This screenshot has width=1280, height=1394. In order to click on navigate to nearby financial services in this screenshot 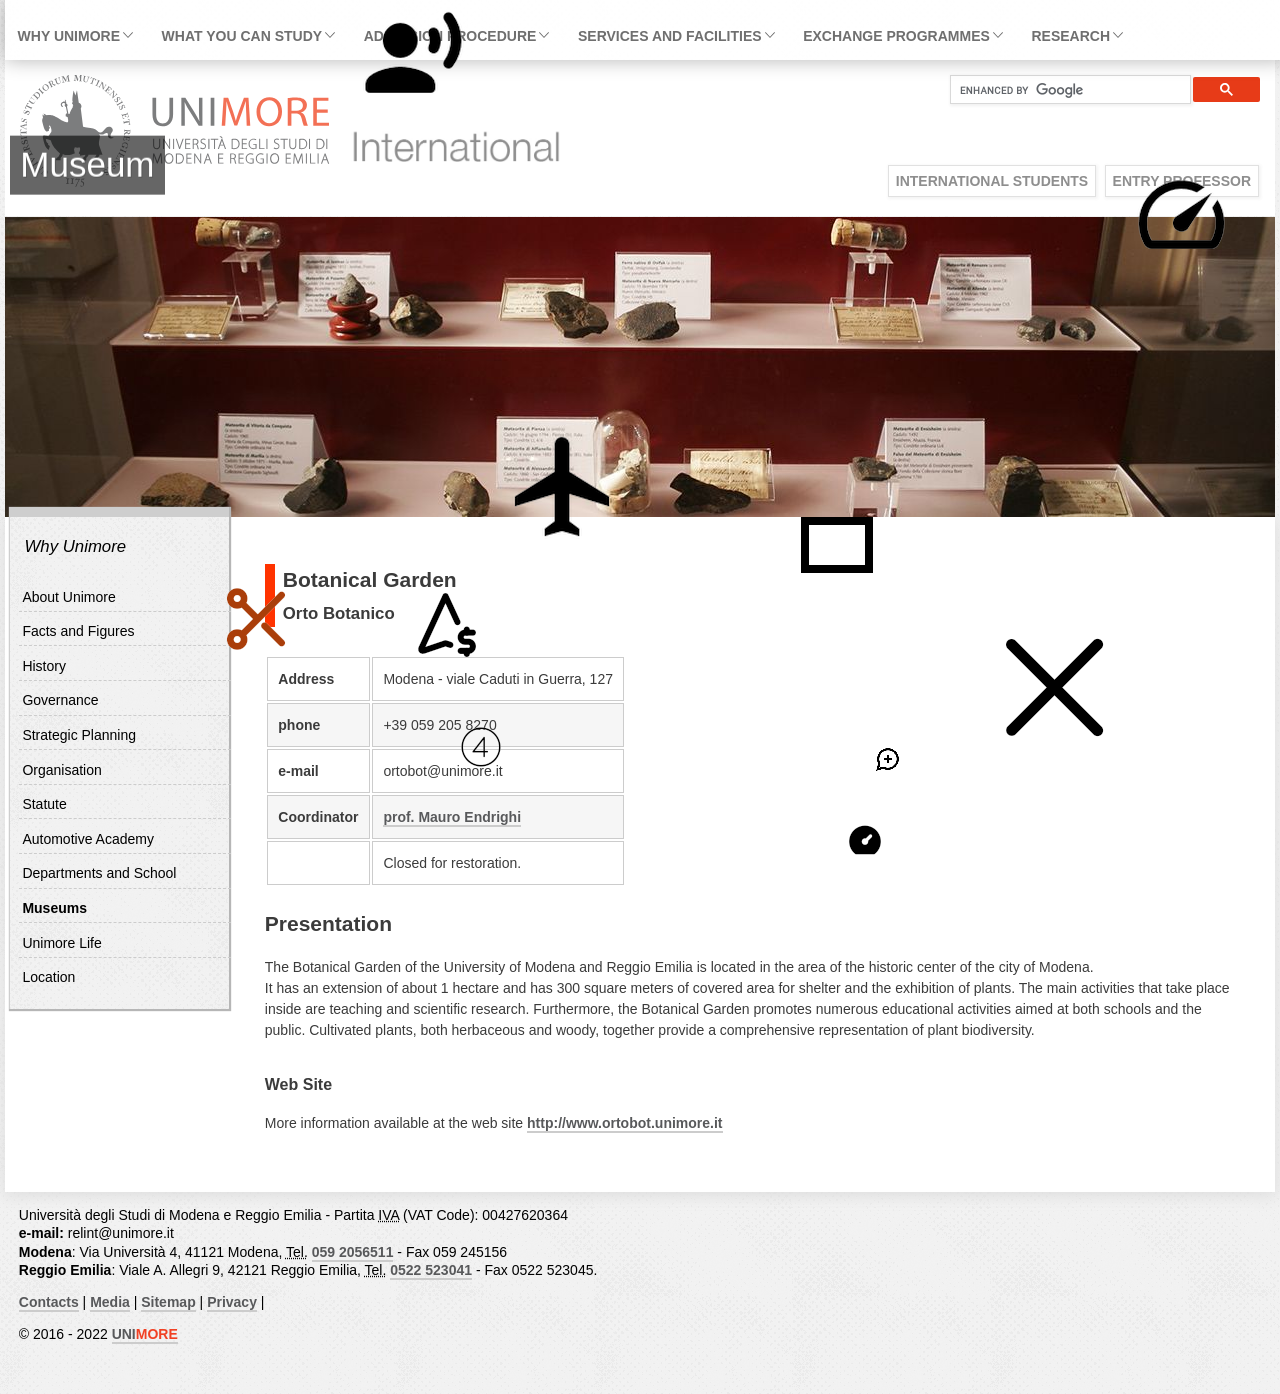, I will do `click(445, 623)`.